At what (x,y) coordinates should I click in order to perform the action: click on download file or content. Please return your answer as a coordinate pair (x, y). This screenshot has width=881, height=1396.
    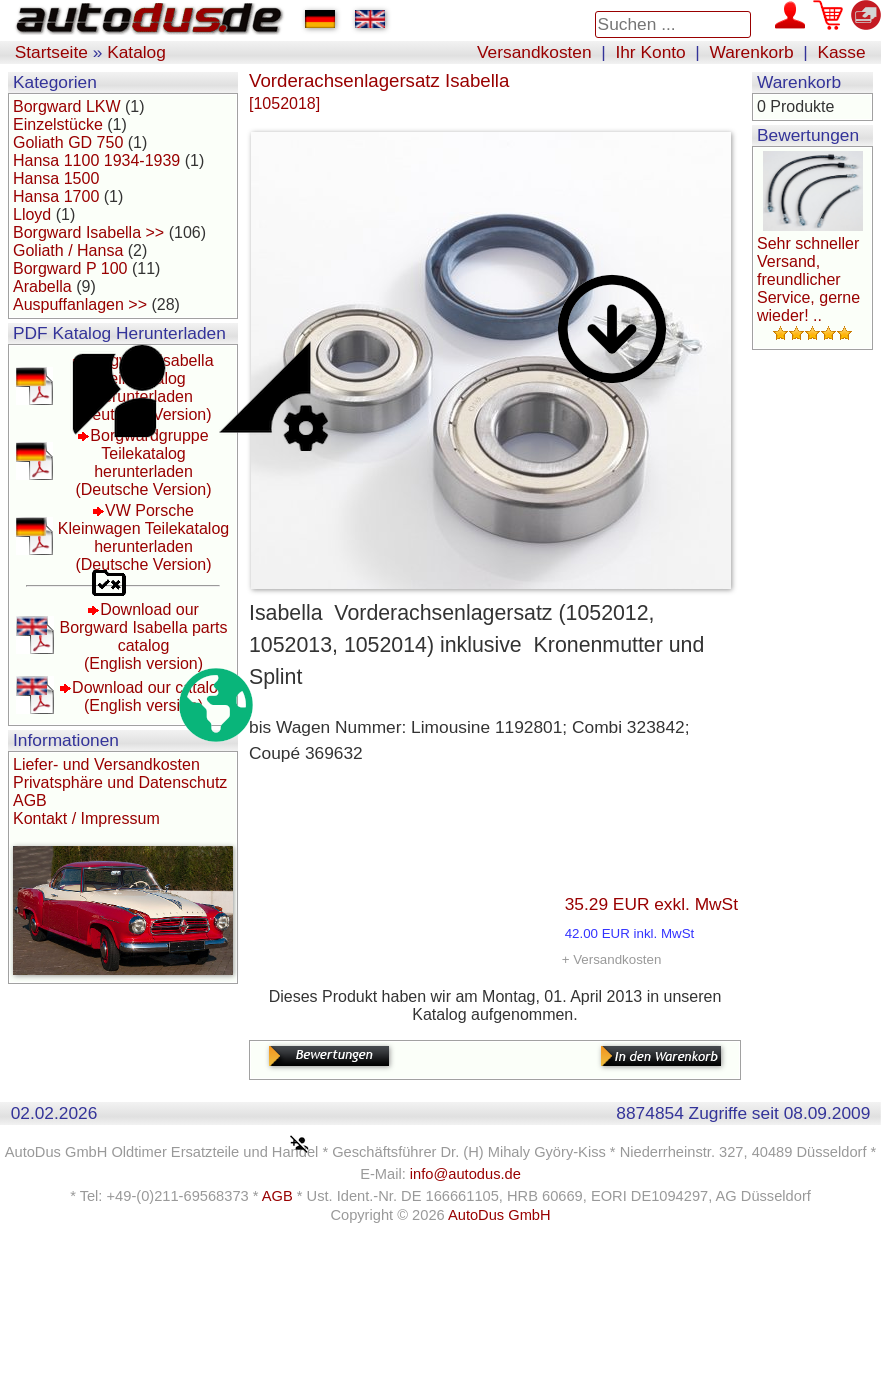
    Looking at the image, I should click on (612, 329).